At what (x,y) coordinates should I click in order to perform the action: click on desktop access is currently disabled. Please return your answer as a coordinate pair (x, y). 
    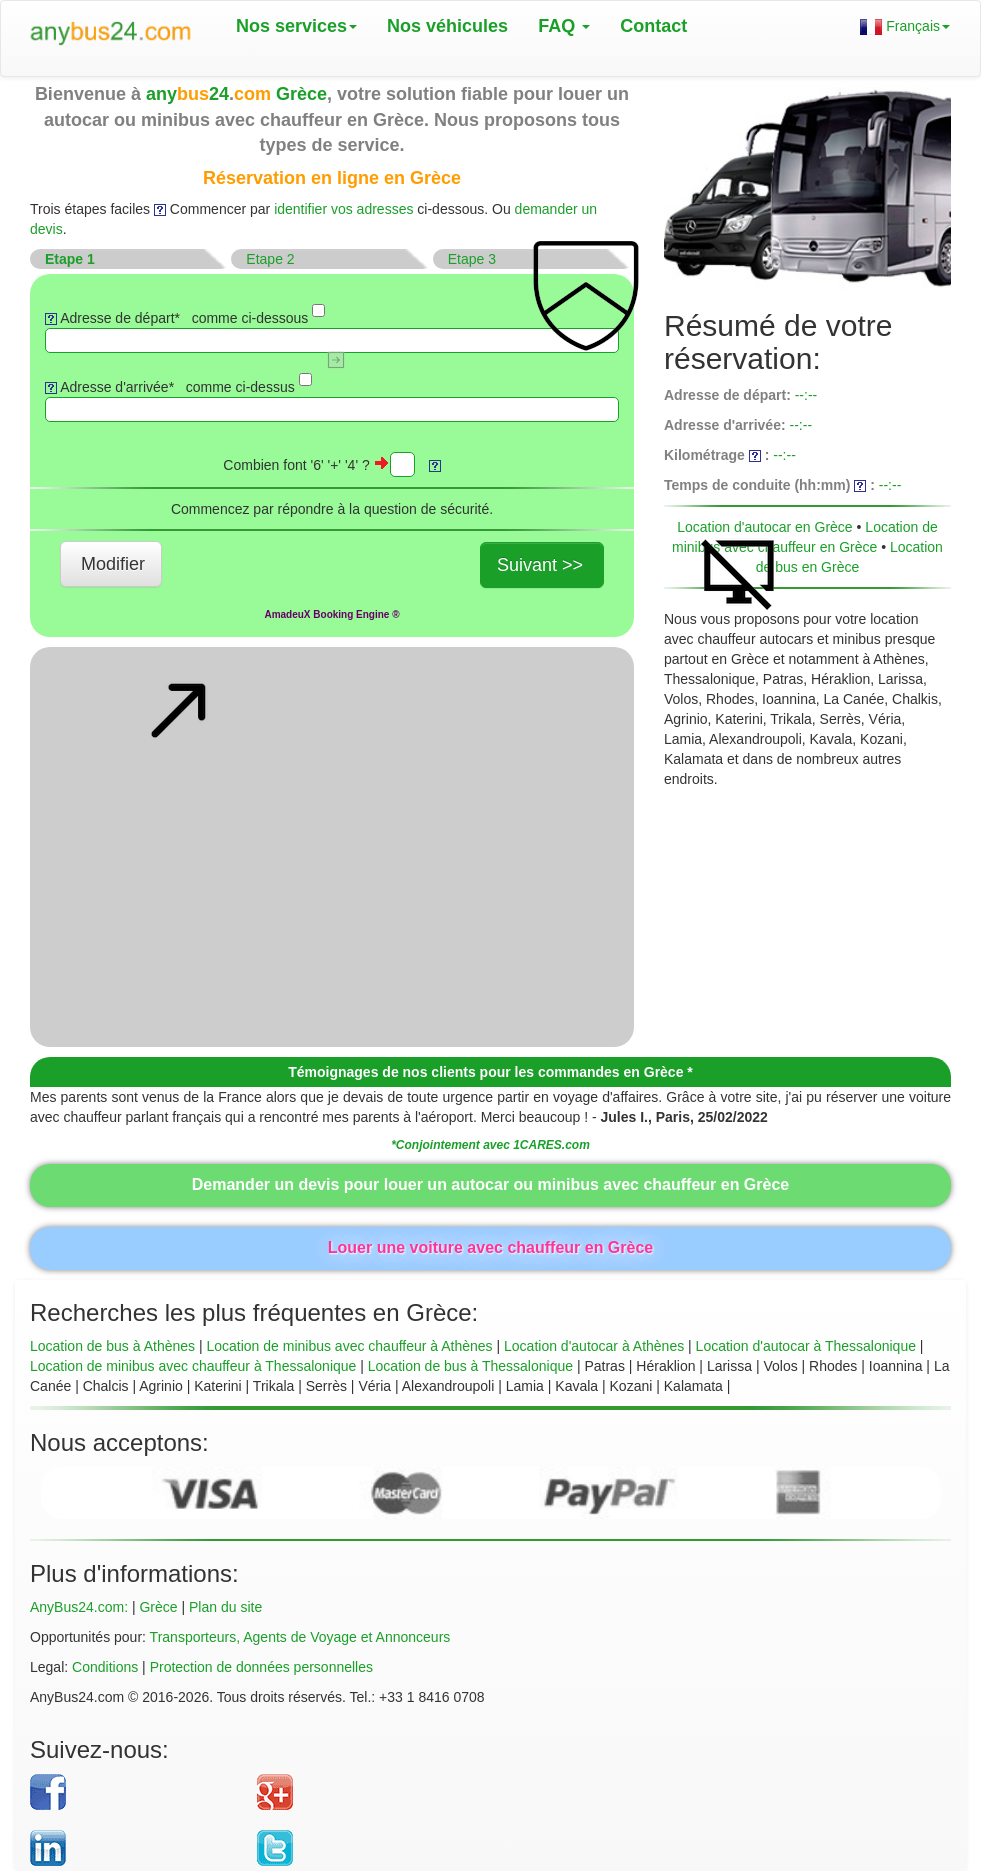
    Looking at the image, I should click on (739, 572).